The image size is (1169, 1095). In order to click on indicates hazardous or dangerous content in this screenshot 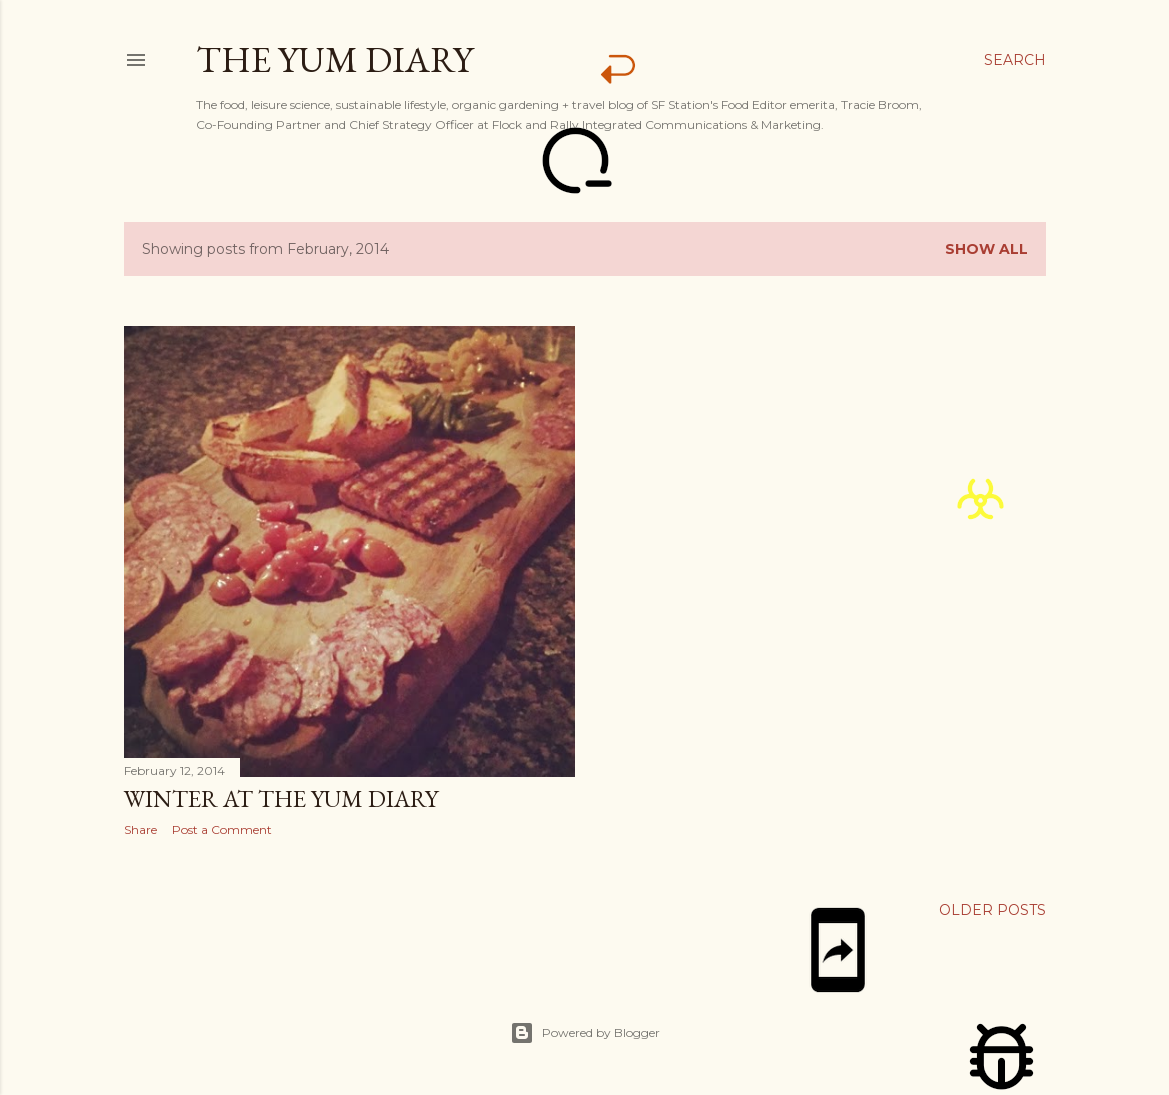, I will do `click(980, 500)`.